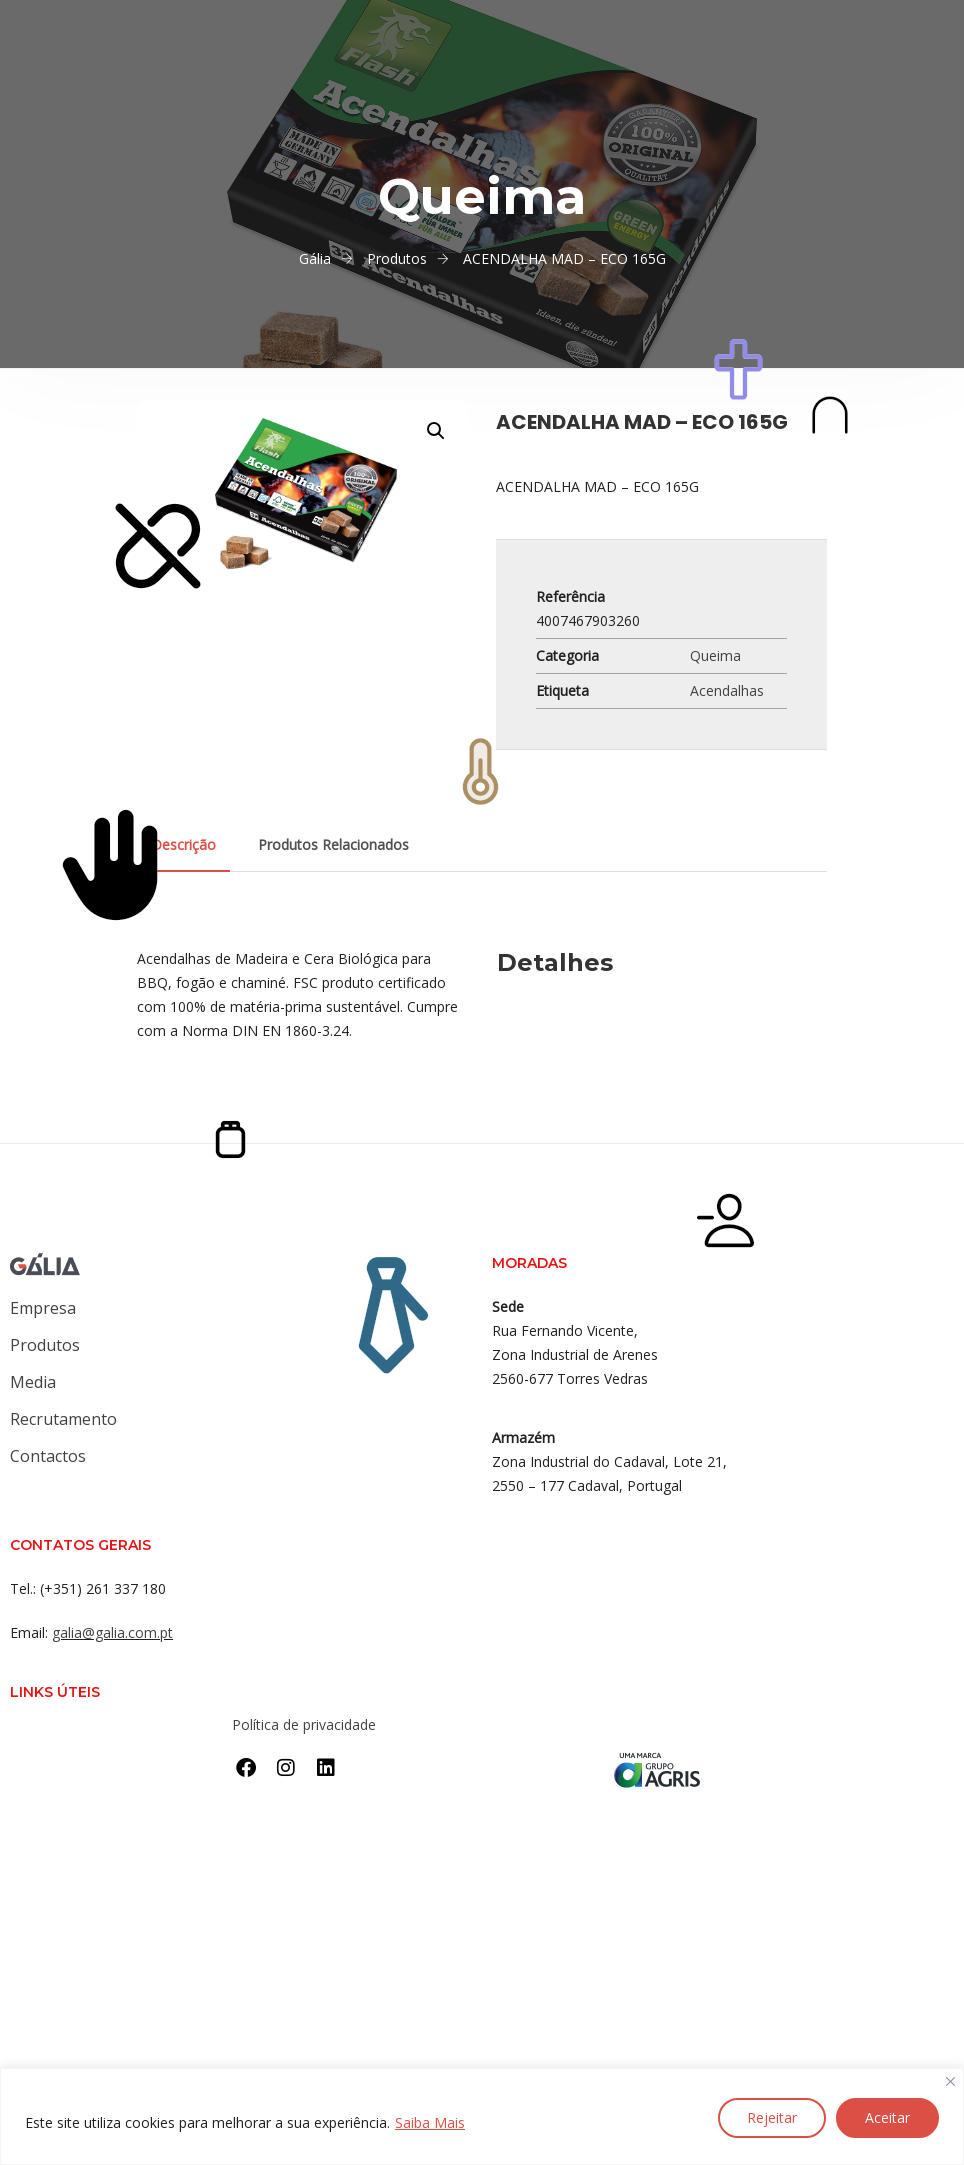 The width and height of the screenshot is (964, 2165). Describe the element at coordinates (386, 1312) in the screenshot. I see `view formal dress code requirements` at that location.